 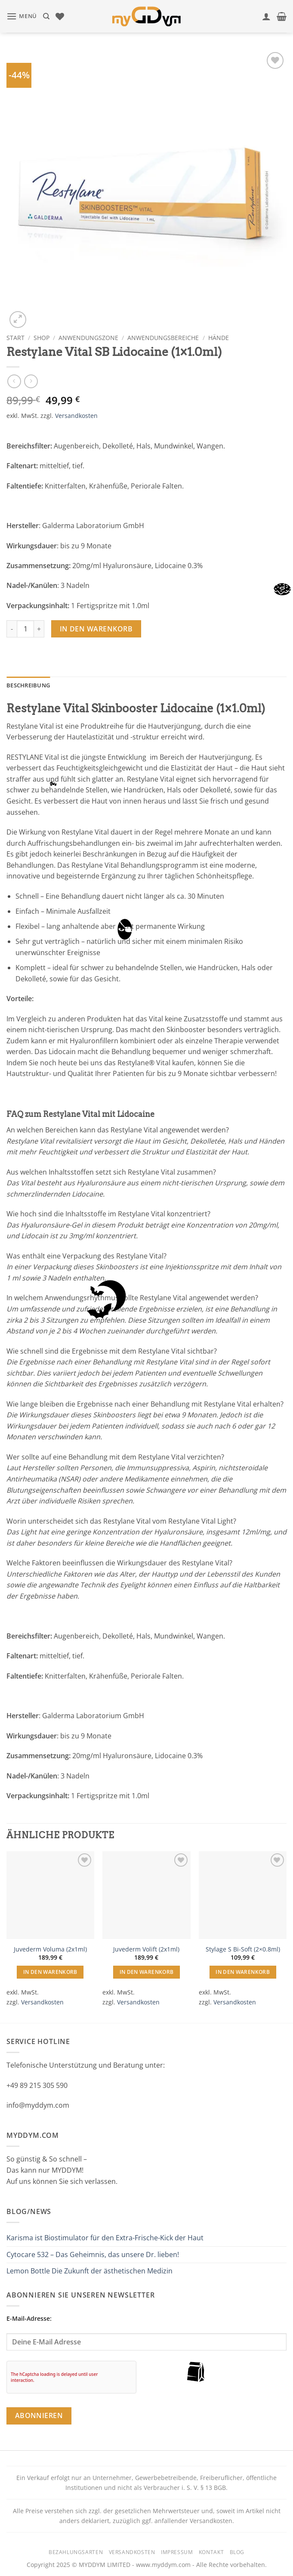 What do you see at coordinates (125, 929) in the screenshot?
I see `select pirate or rogue character class` at bounding box center [125, 929].